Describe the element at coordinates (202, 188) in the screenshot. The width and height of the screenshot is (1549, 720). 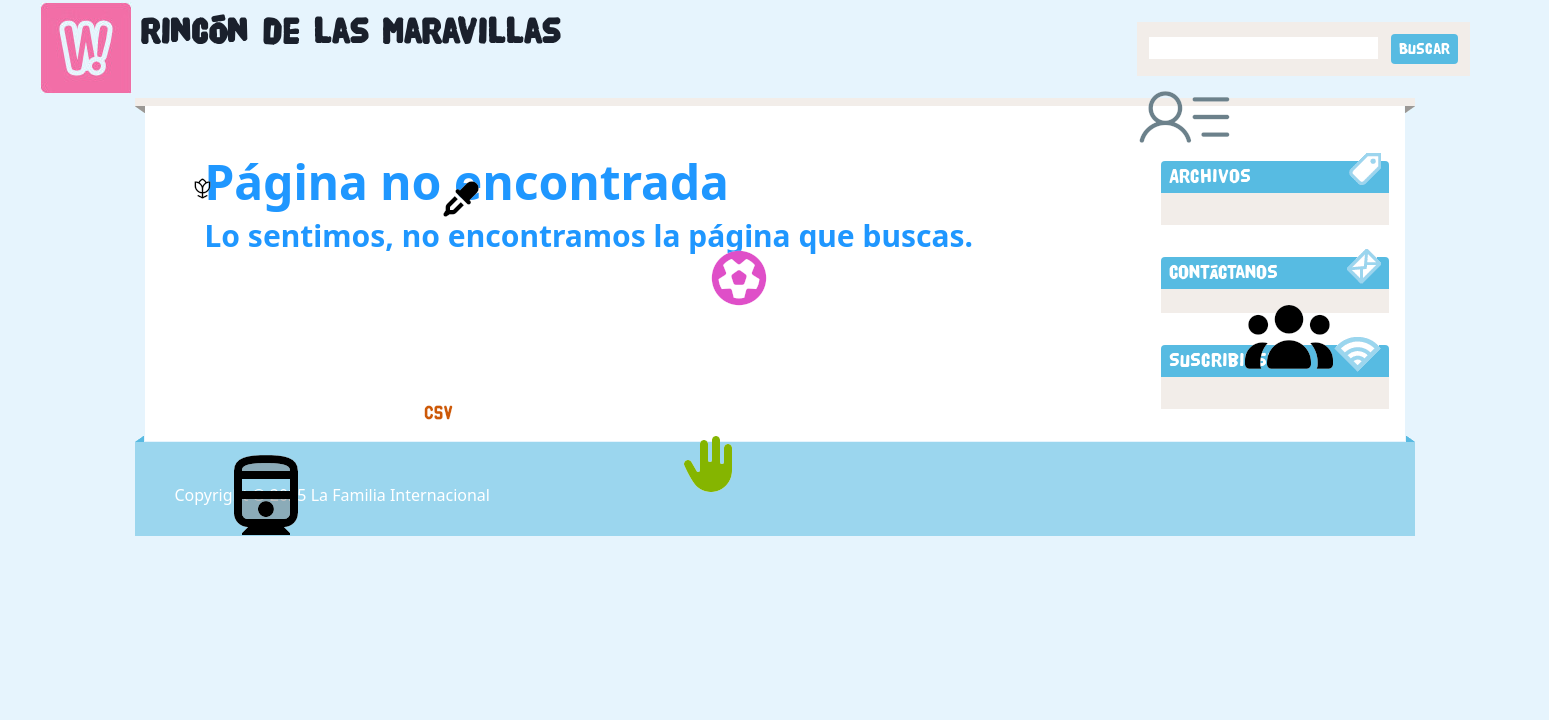
I see `access garden or plant care features` at that location.